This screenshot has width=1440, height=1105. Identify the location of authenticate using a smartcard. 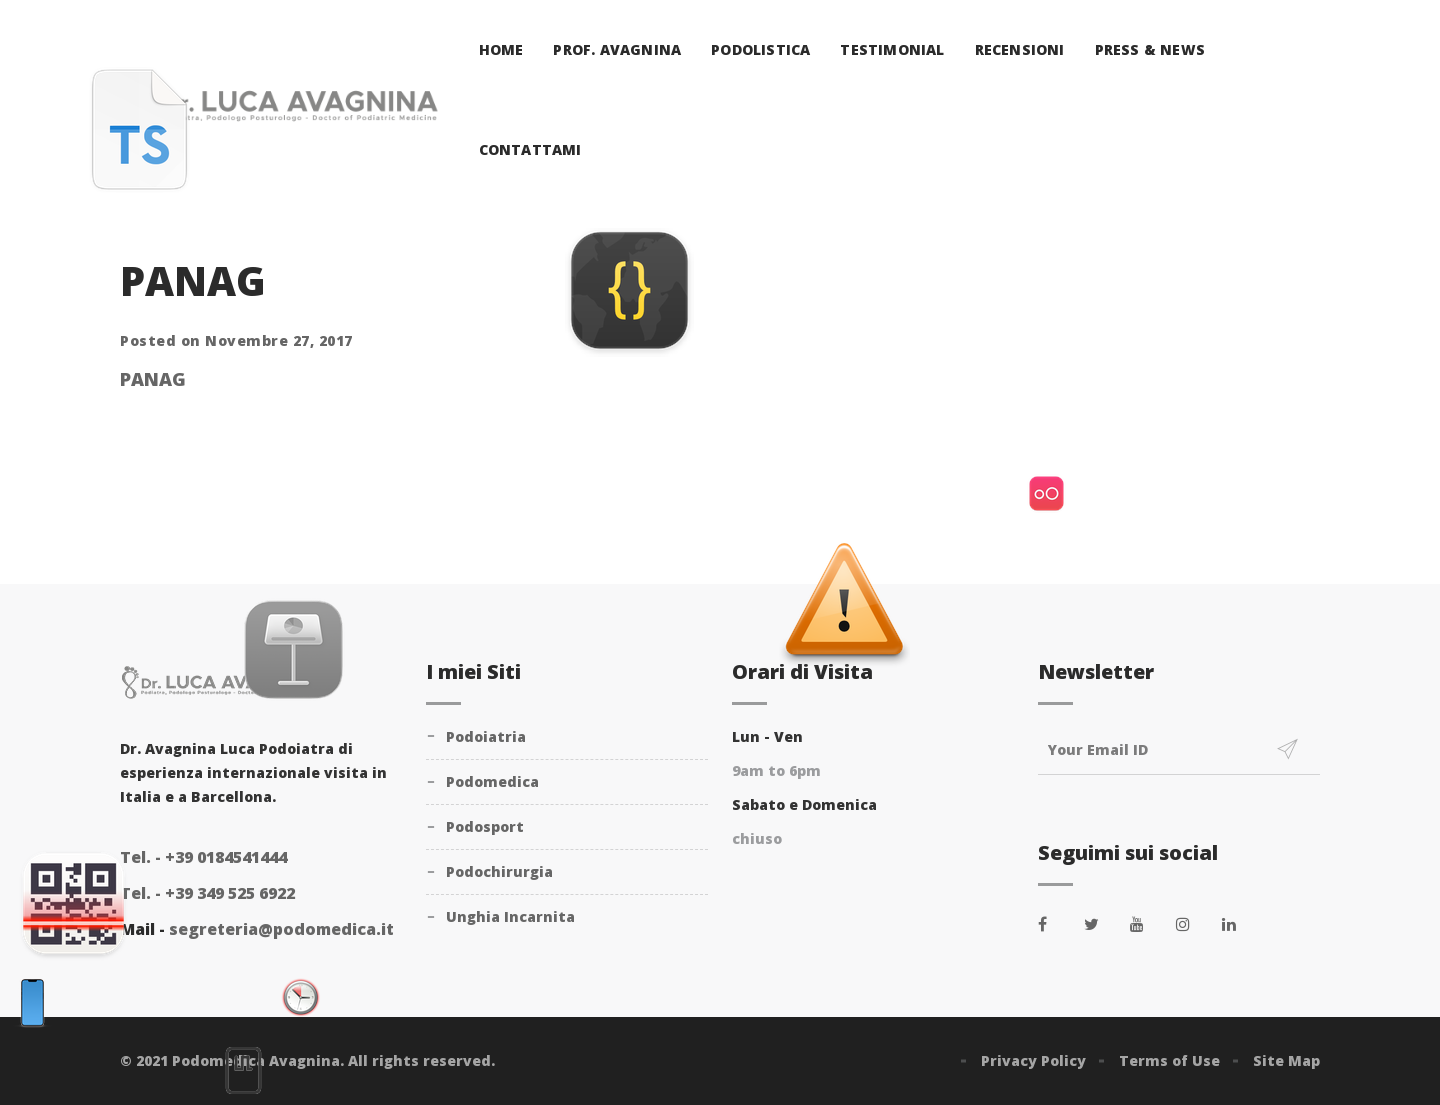
(243, 1070).